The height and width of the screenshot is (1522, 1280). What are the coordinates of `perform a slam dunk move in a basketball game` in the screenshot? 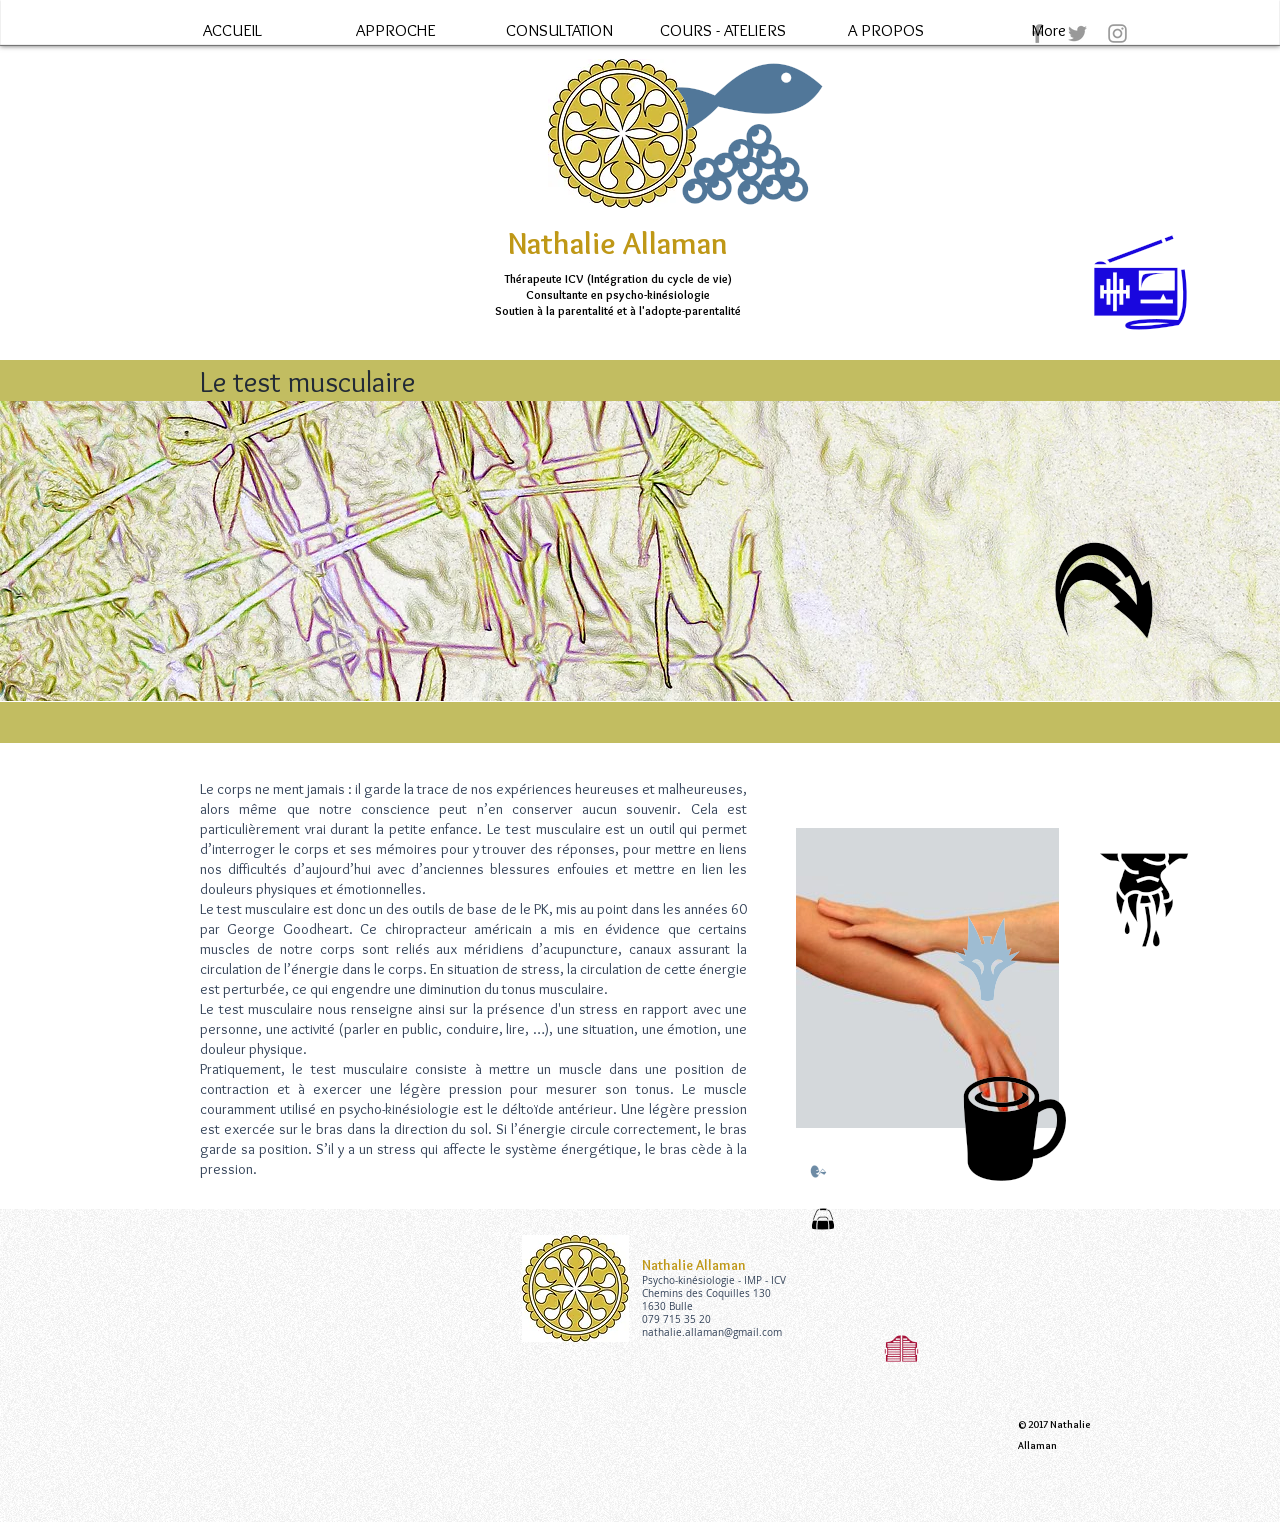 It's located at (1103, 591).